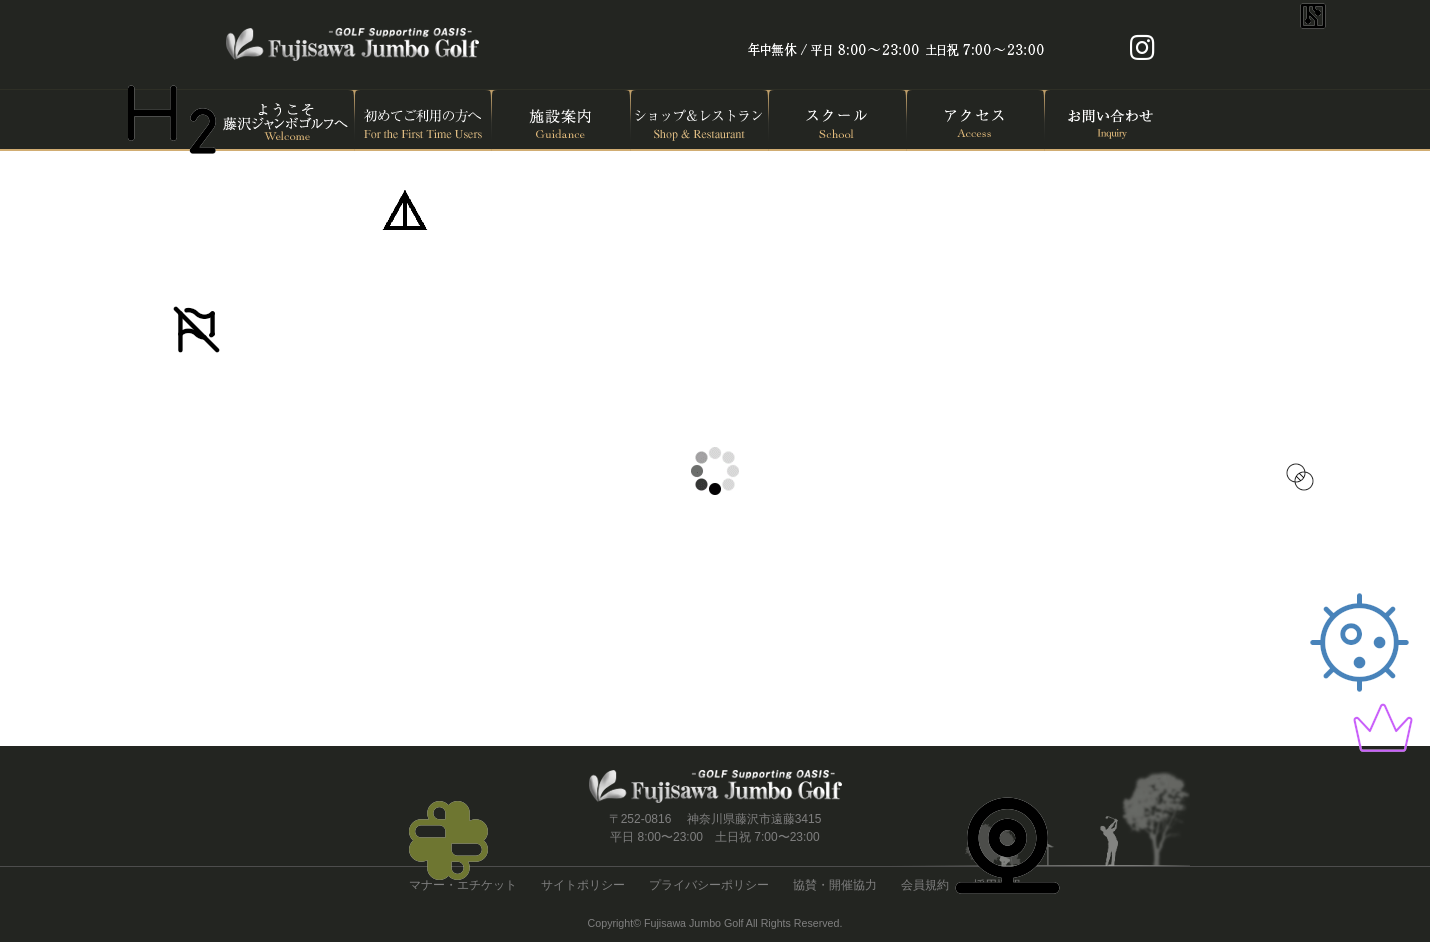 The width and height of the screenshot is (1430, 942). I want to click on disable flag or marker, so click(196, 329).